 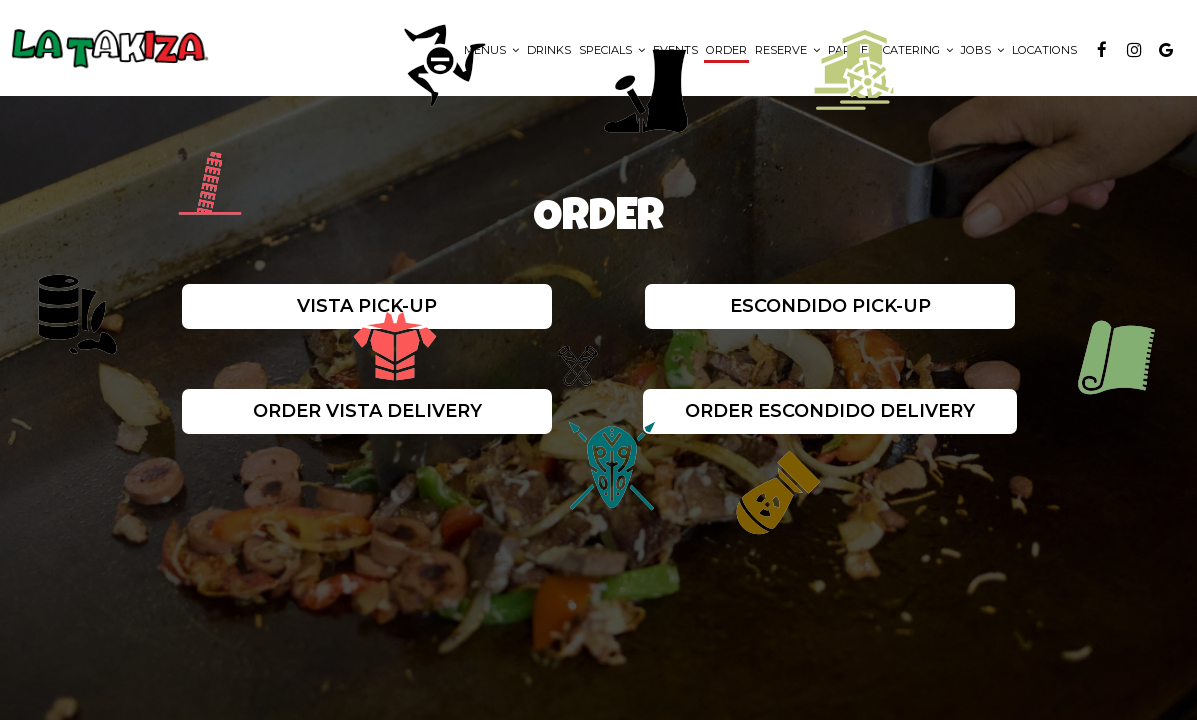 I want to click on nuclear bomb or atomic weapon icon, so click(x=778, y=492).